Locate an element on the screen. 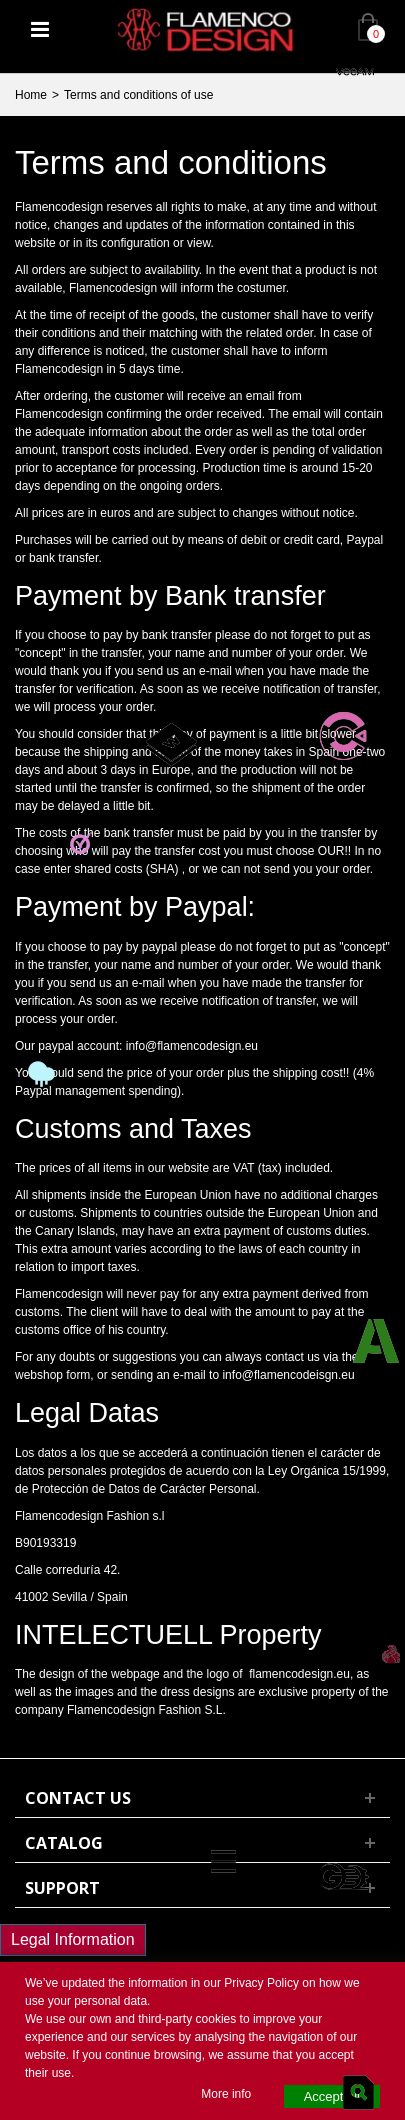 The width and height of the screenshot is (405, 2120). Veeam company logo is located at coordinates (355, 72).